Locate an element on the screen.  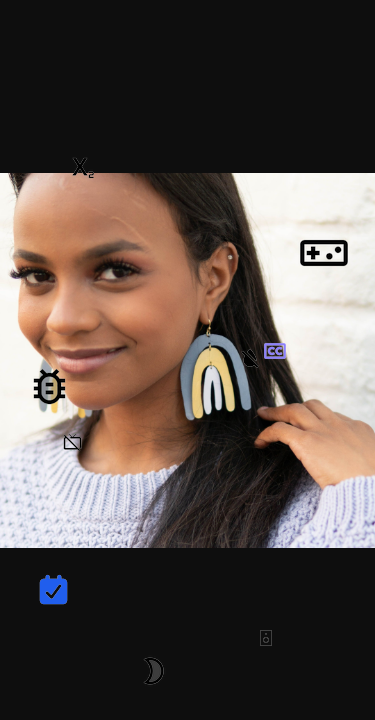
tv or display is currently off or disabled is located at coordinates (72, 442).